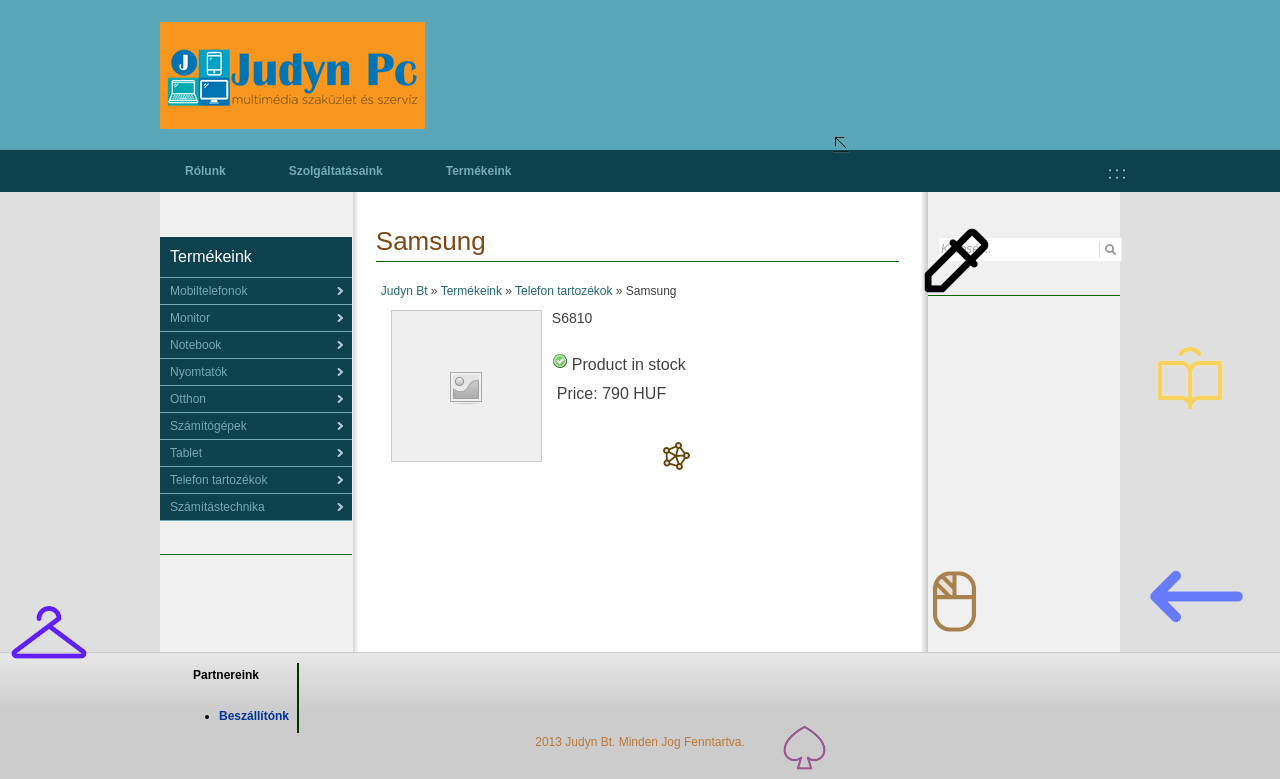  Describe the element at coordinates (956, 260) in the screenshot. I see `select a color from the canvas` at that location.